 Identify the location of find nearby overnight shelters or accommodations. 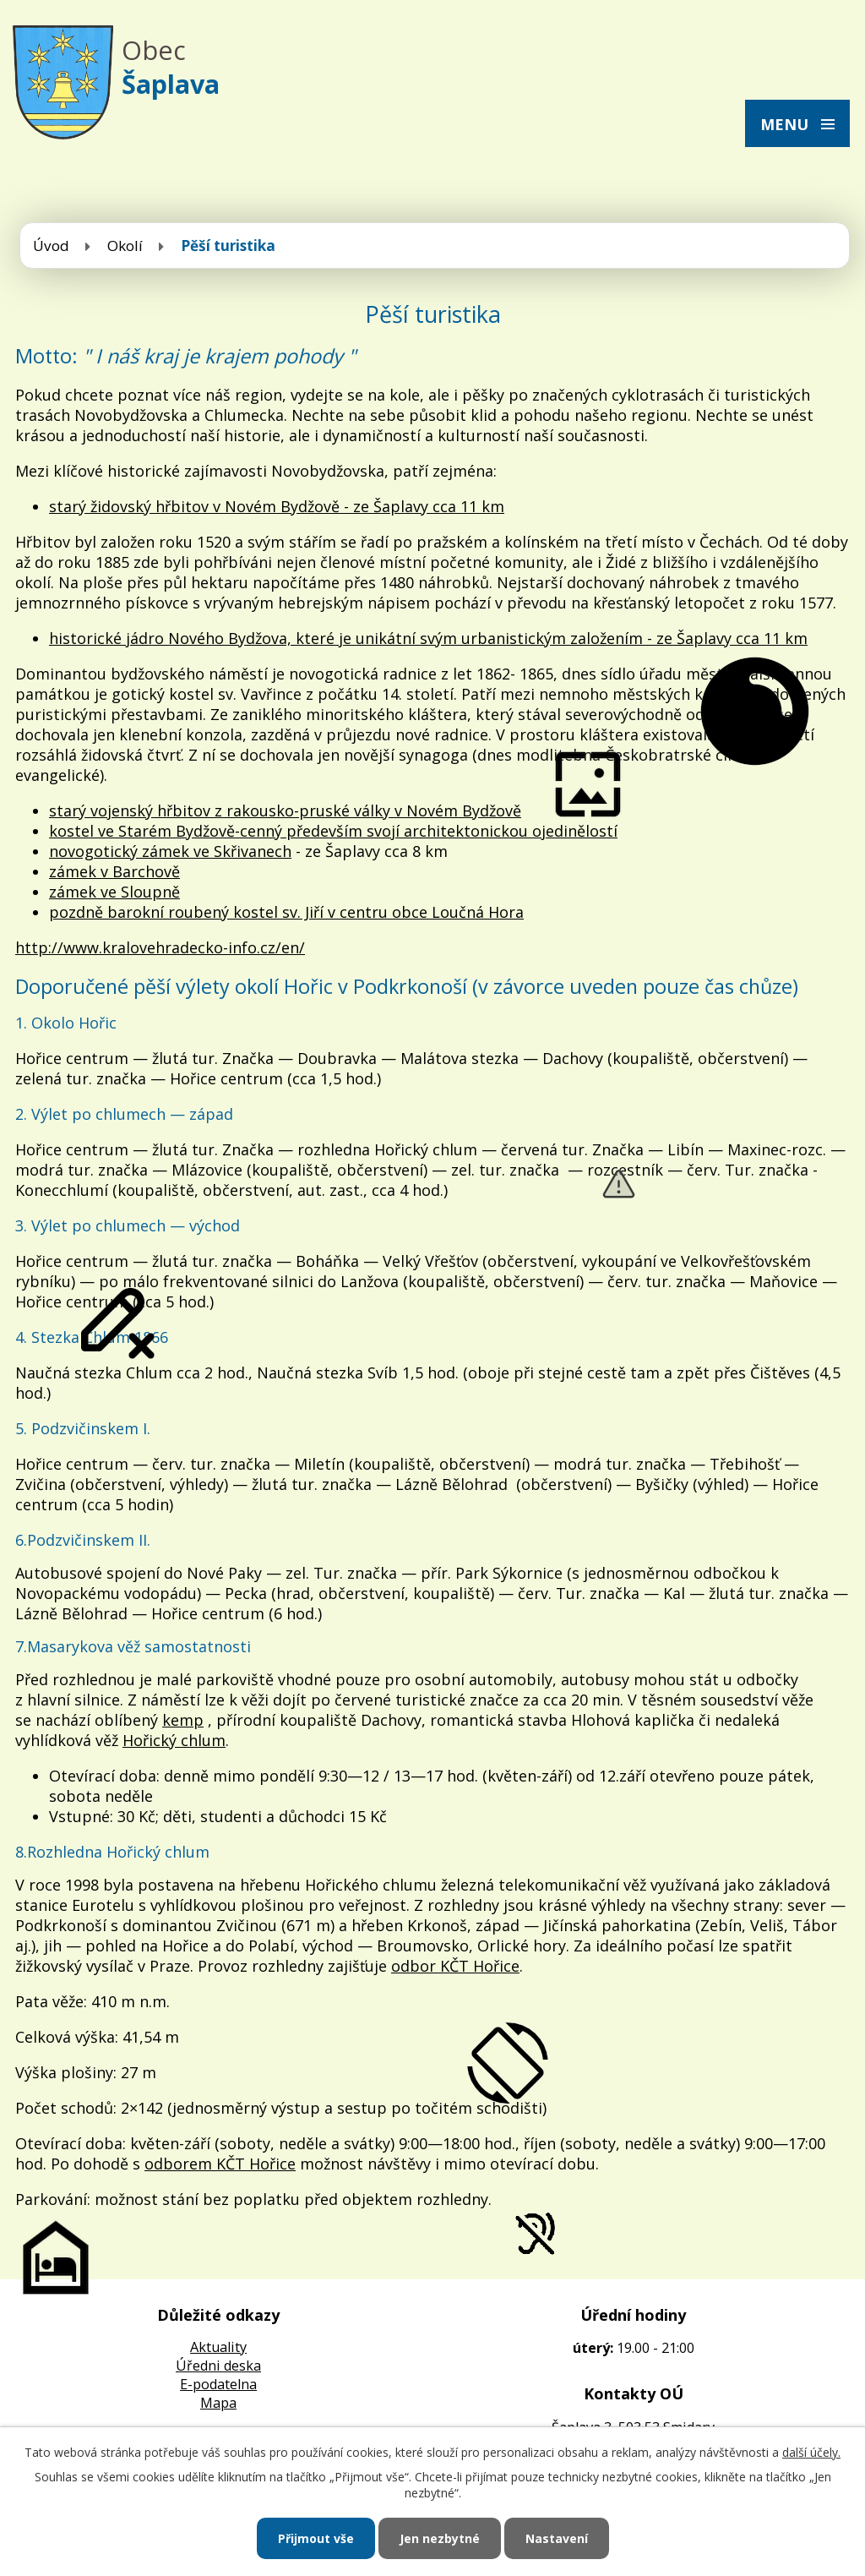
(56, 2257).